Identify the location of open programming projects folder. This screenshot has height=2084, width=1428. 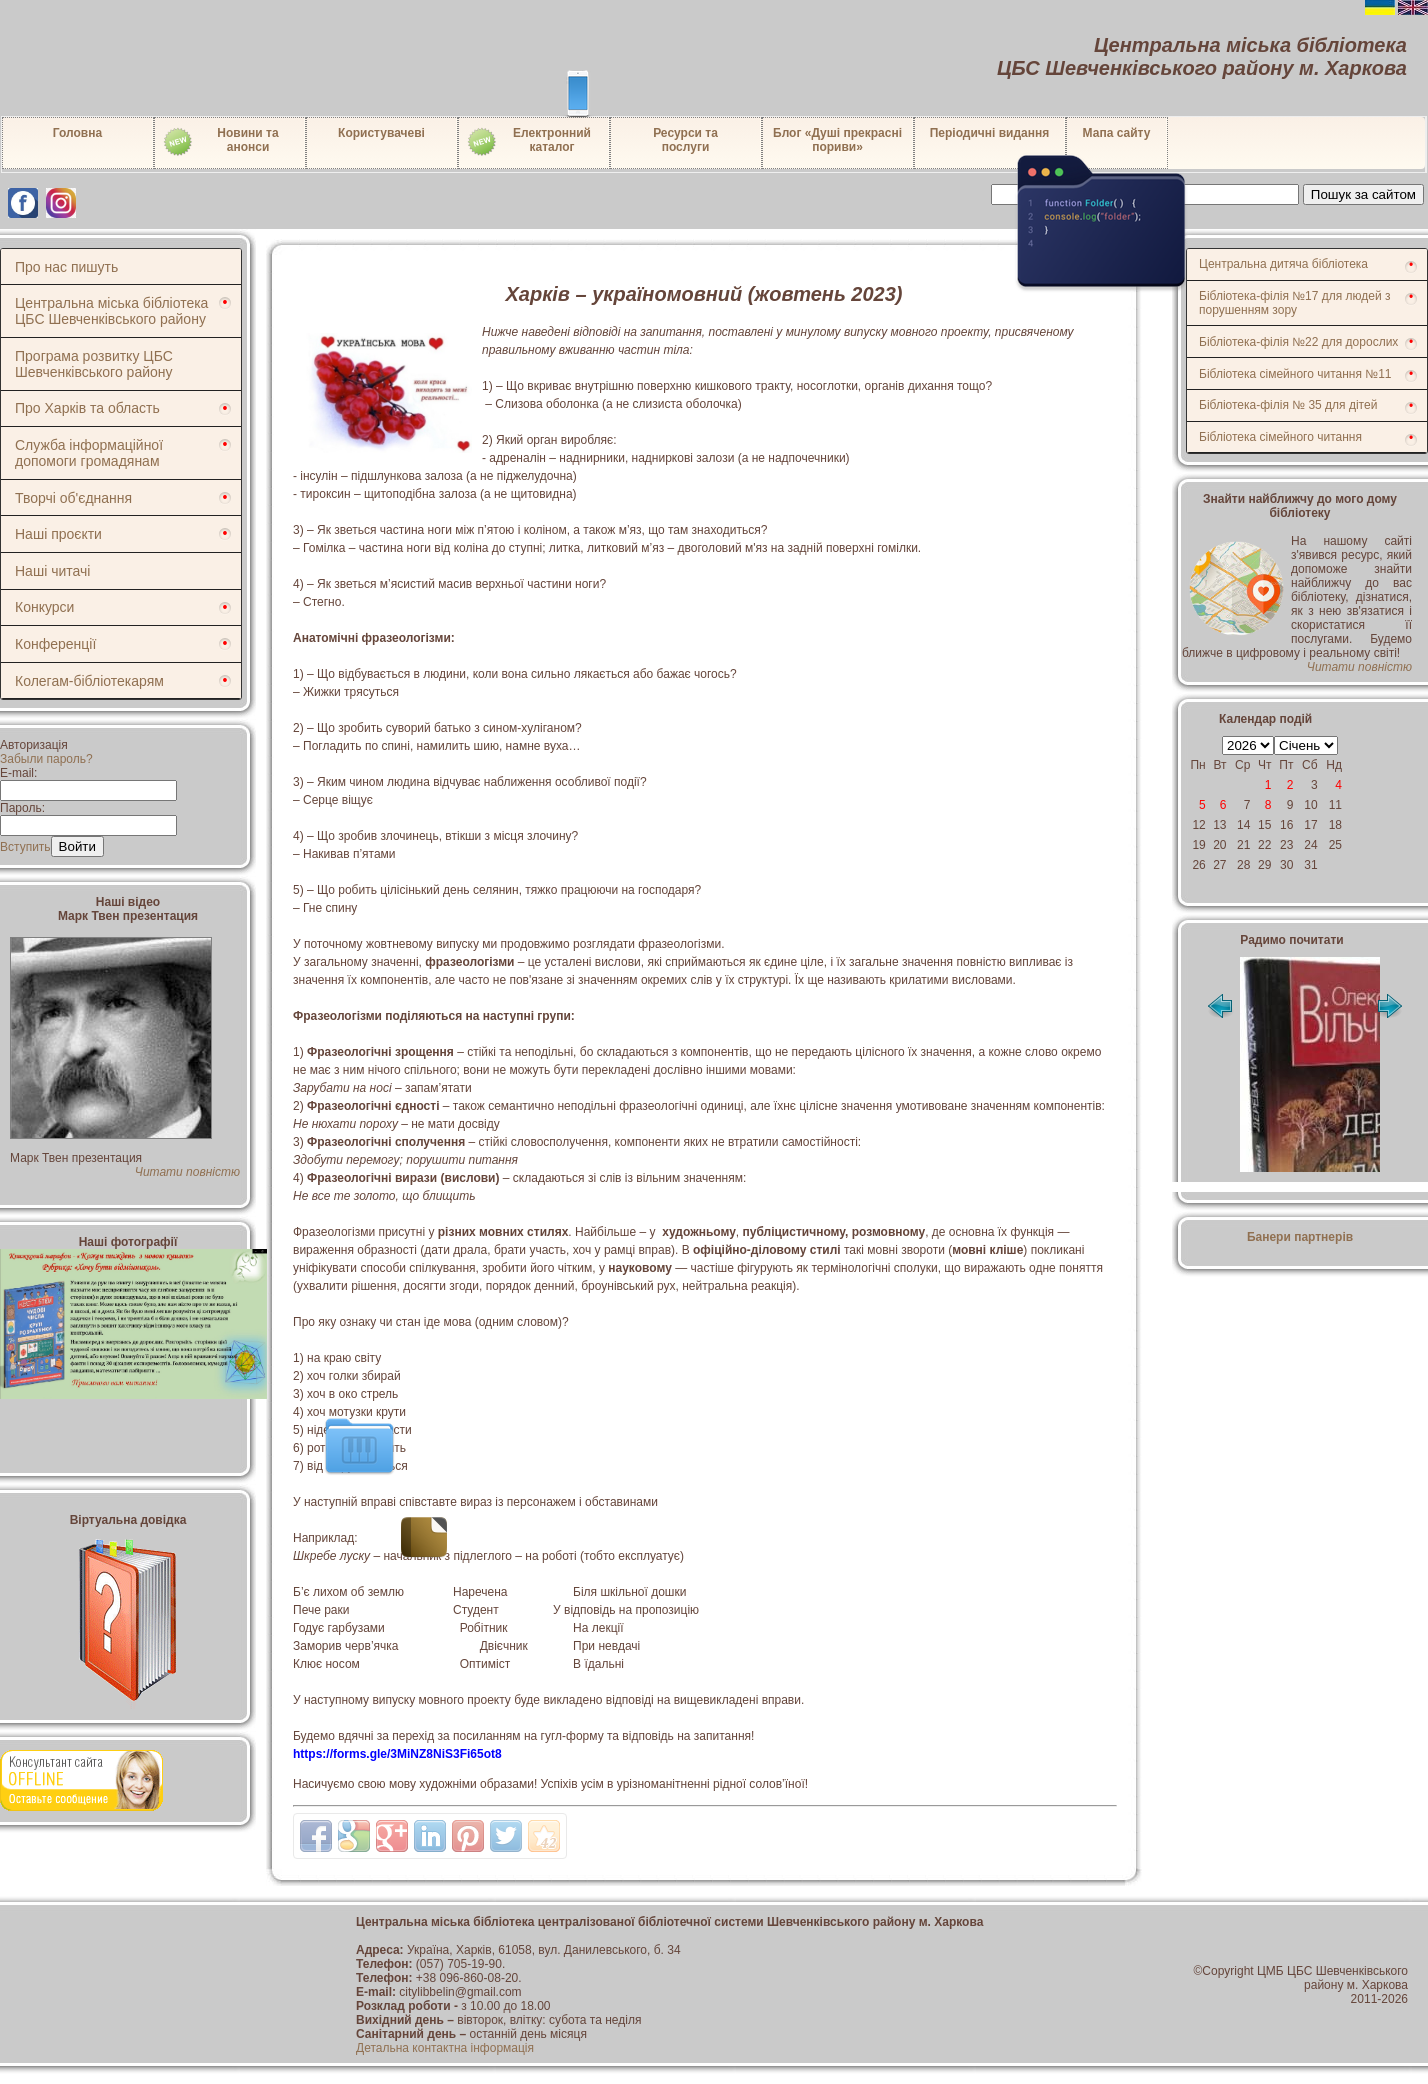
(1100, 225).